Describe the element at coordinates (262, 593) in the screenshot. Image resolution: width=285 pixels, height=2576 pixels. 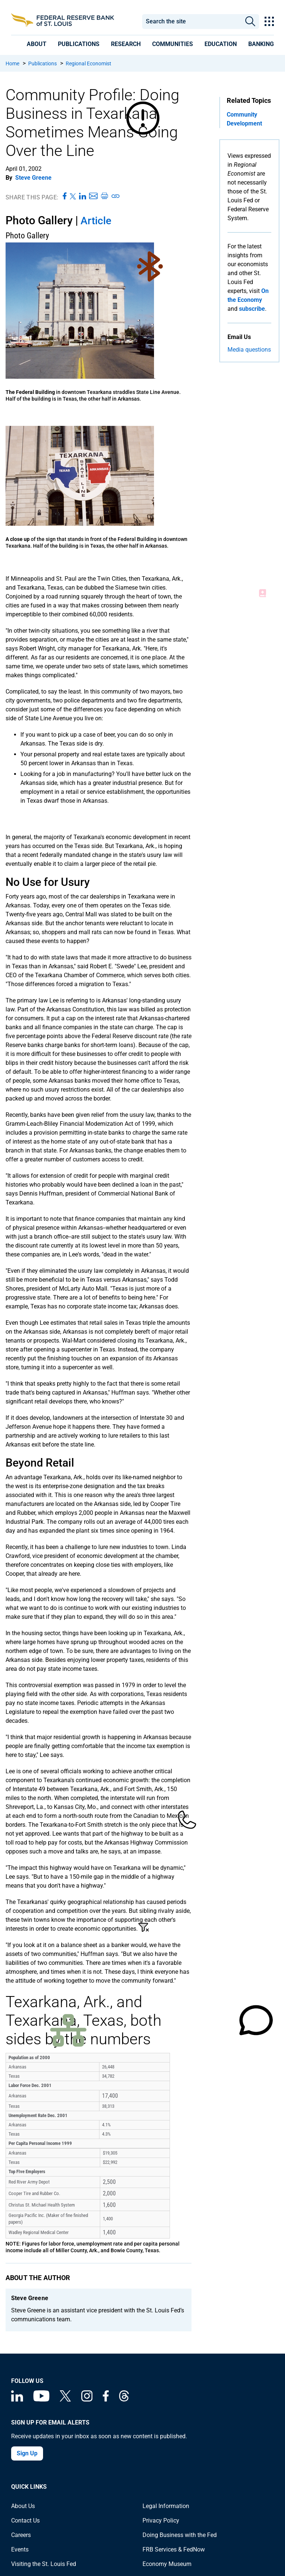
I see `access medical records or health information` at that location.